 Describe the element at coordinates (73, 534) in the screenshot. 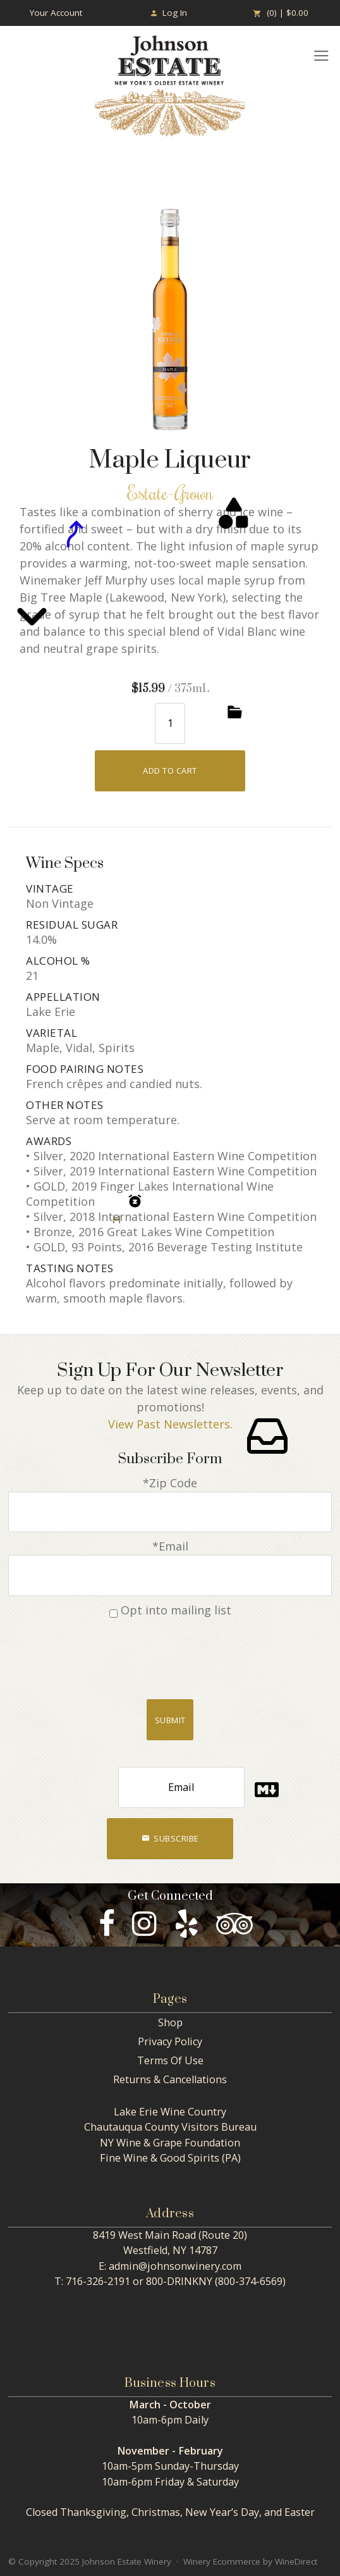

I see `redo or move forward action` at that location.